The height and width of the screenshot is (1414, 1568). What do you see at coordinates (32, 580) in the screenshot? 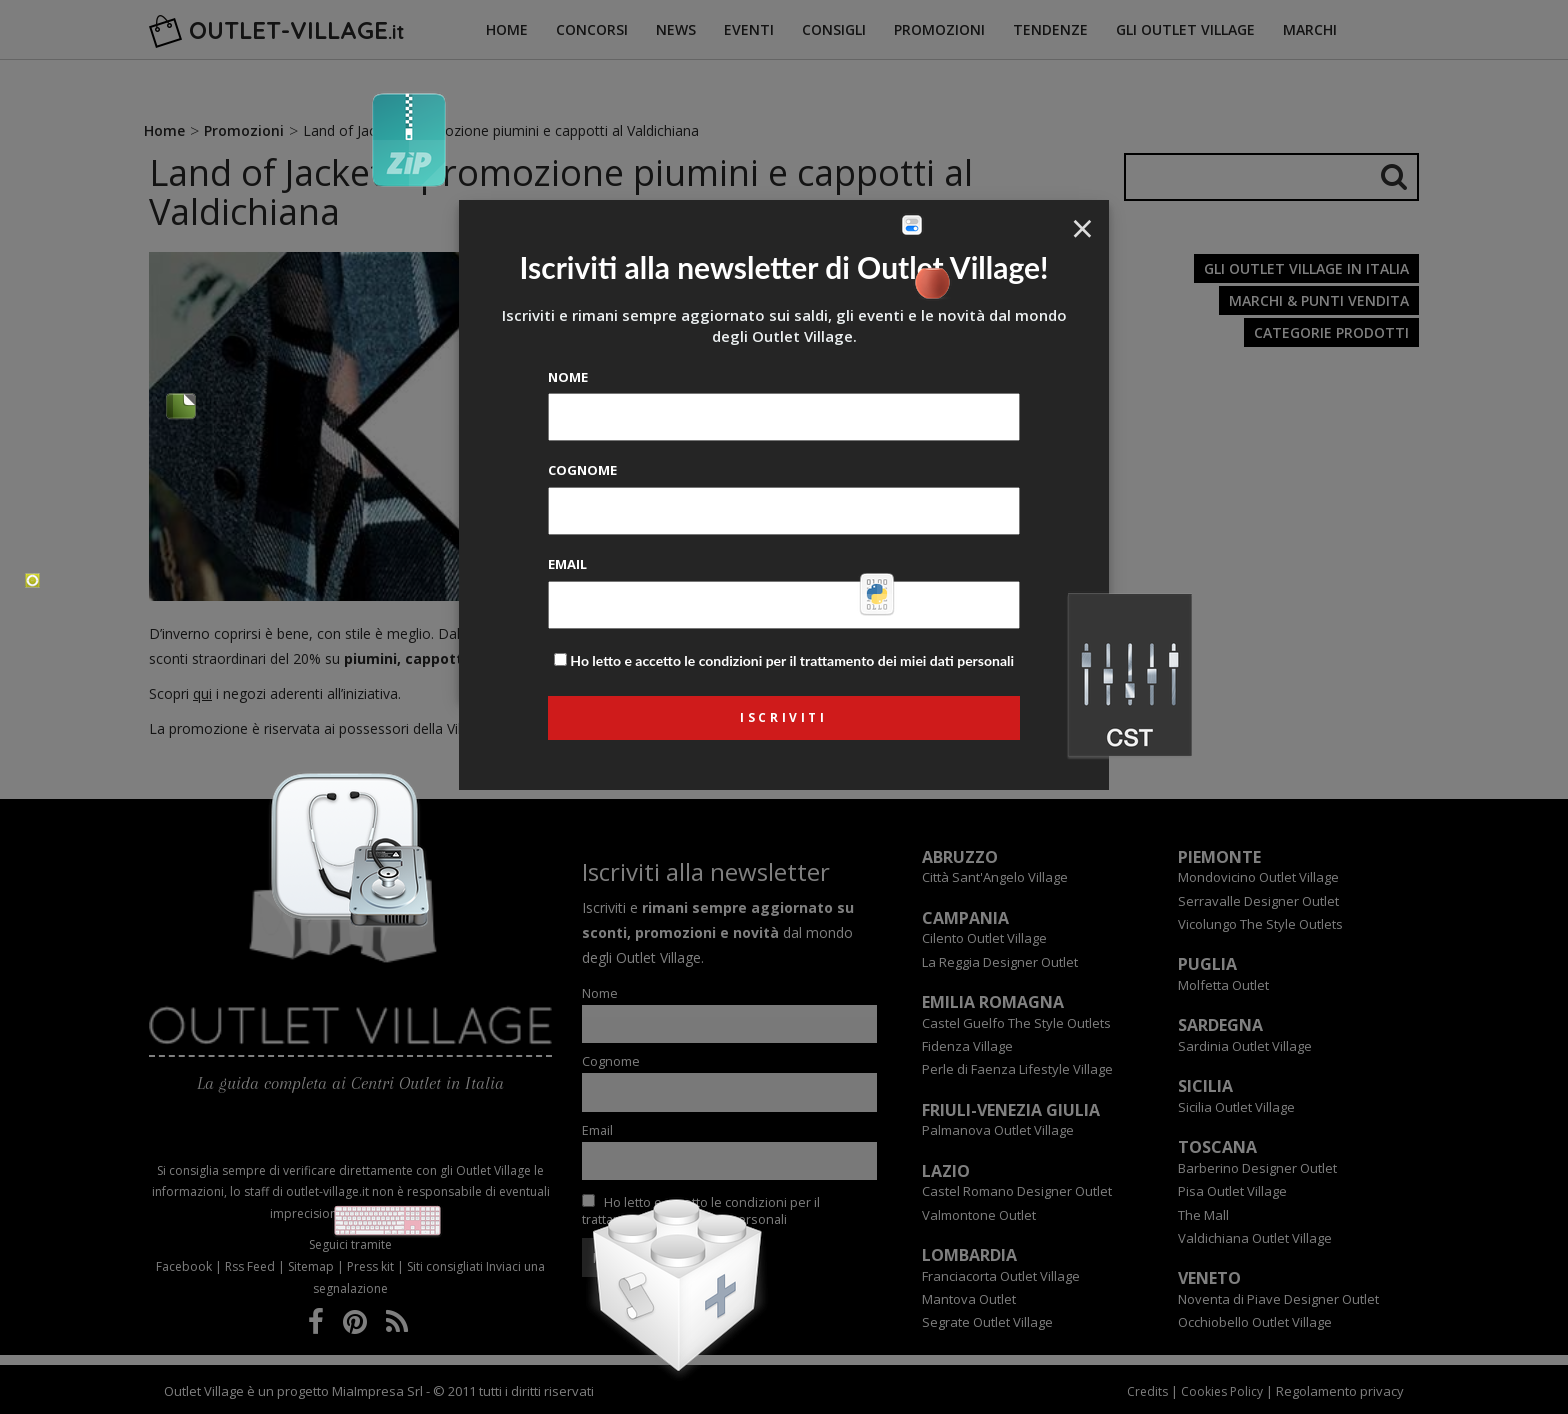
I see `iPod shuffle device connected` at bounding box center [32, 580].